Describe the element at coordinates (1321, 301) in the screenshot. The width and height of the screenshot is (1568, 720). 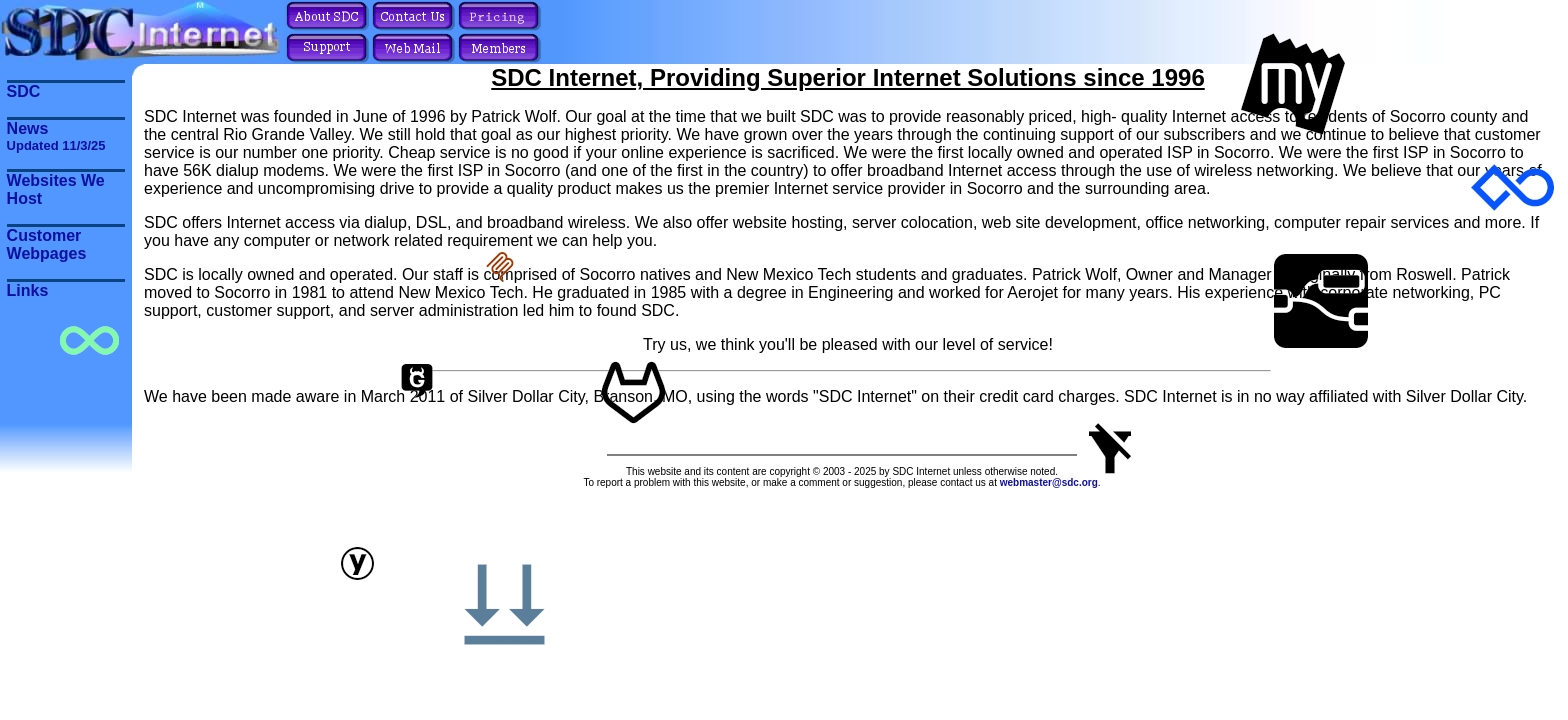
I see `open Node-RED flow editor` at that location.